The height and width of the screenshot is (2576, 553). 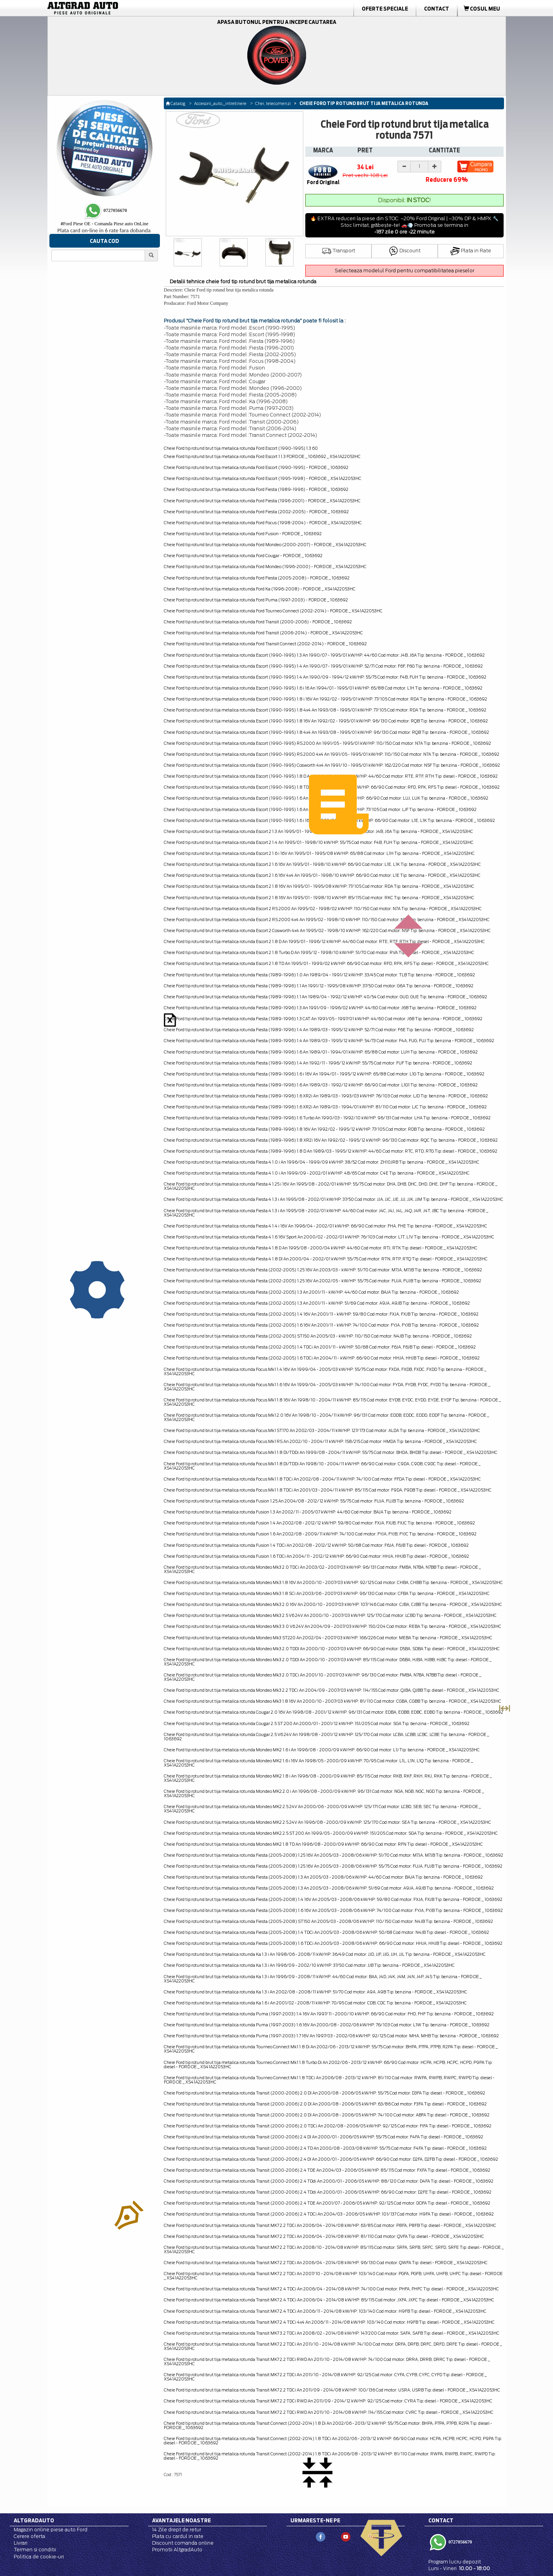 What do you see at coordinates (97, 1290) in the screenshot?
I see `access settings or preferences` at bounding box center [97, 1290].